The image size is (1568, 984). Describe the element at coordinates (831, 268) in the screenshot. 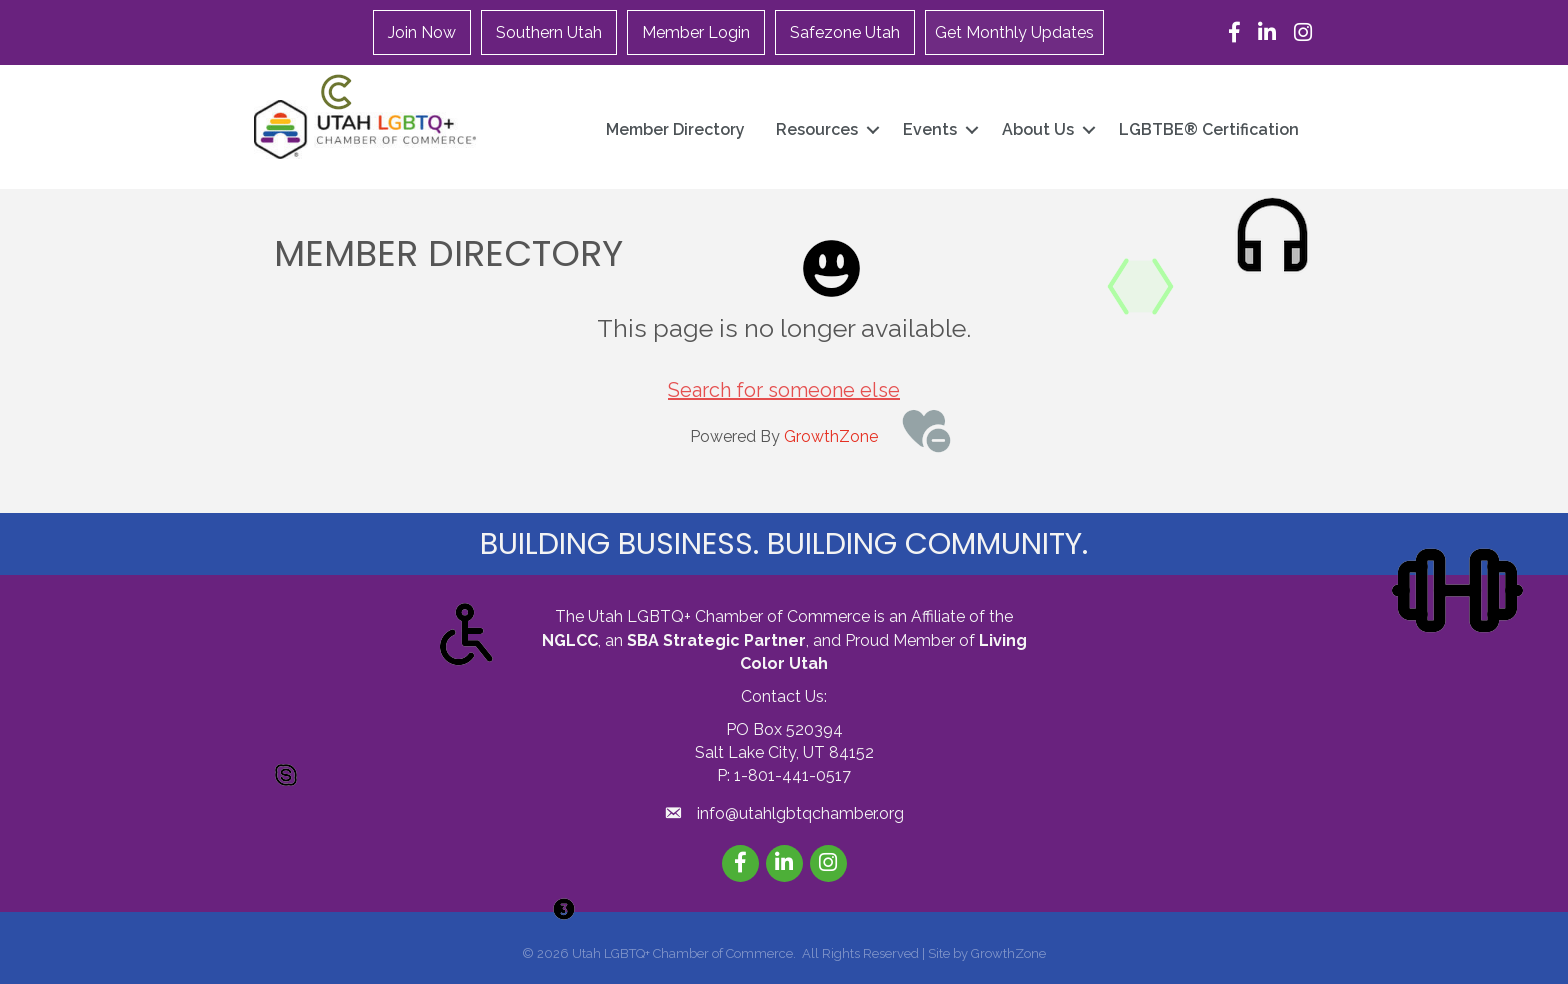

I see `react to a message with a happy emoji` at that location.